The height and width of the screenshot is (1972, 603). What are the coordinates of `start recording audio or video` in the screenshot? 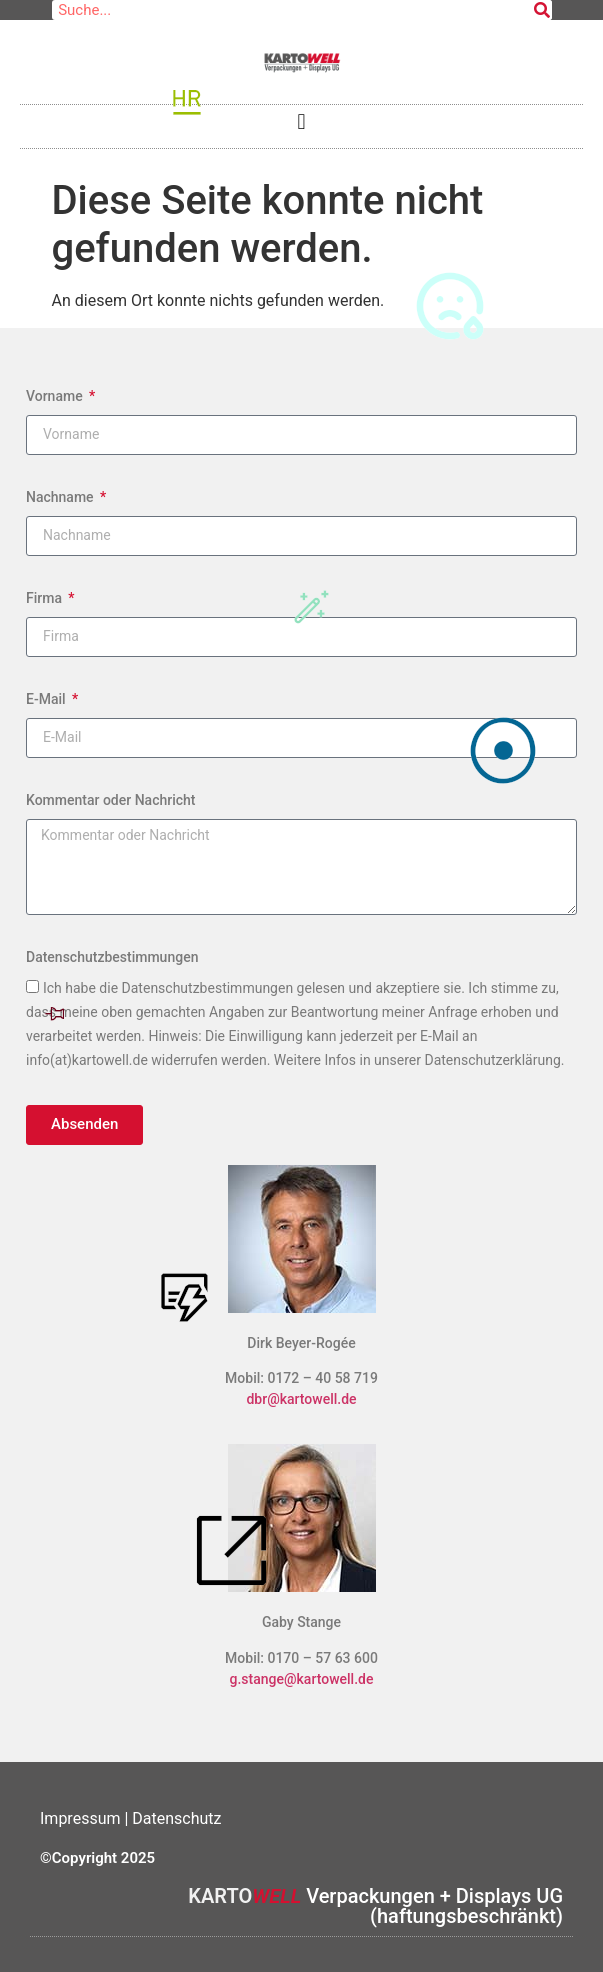 It's located at (503, 750).